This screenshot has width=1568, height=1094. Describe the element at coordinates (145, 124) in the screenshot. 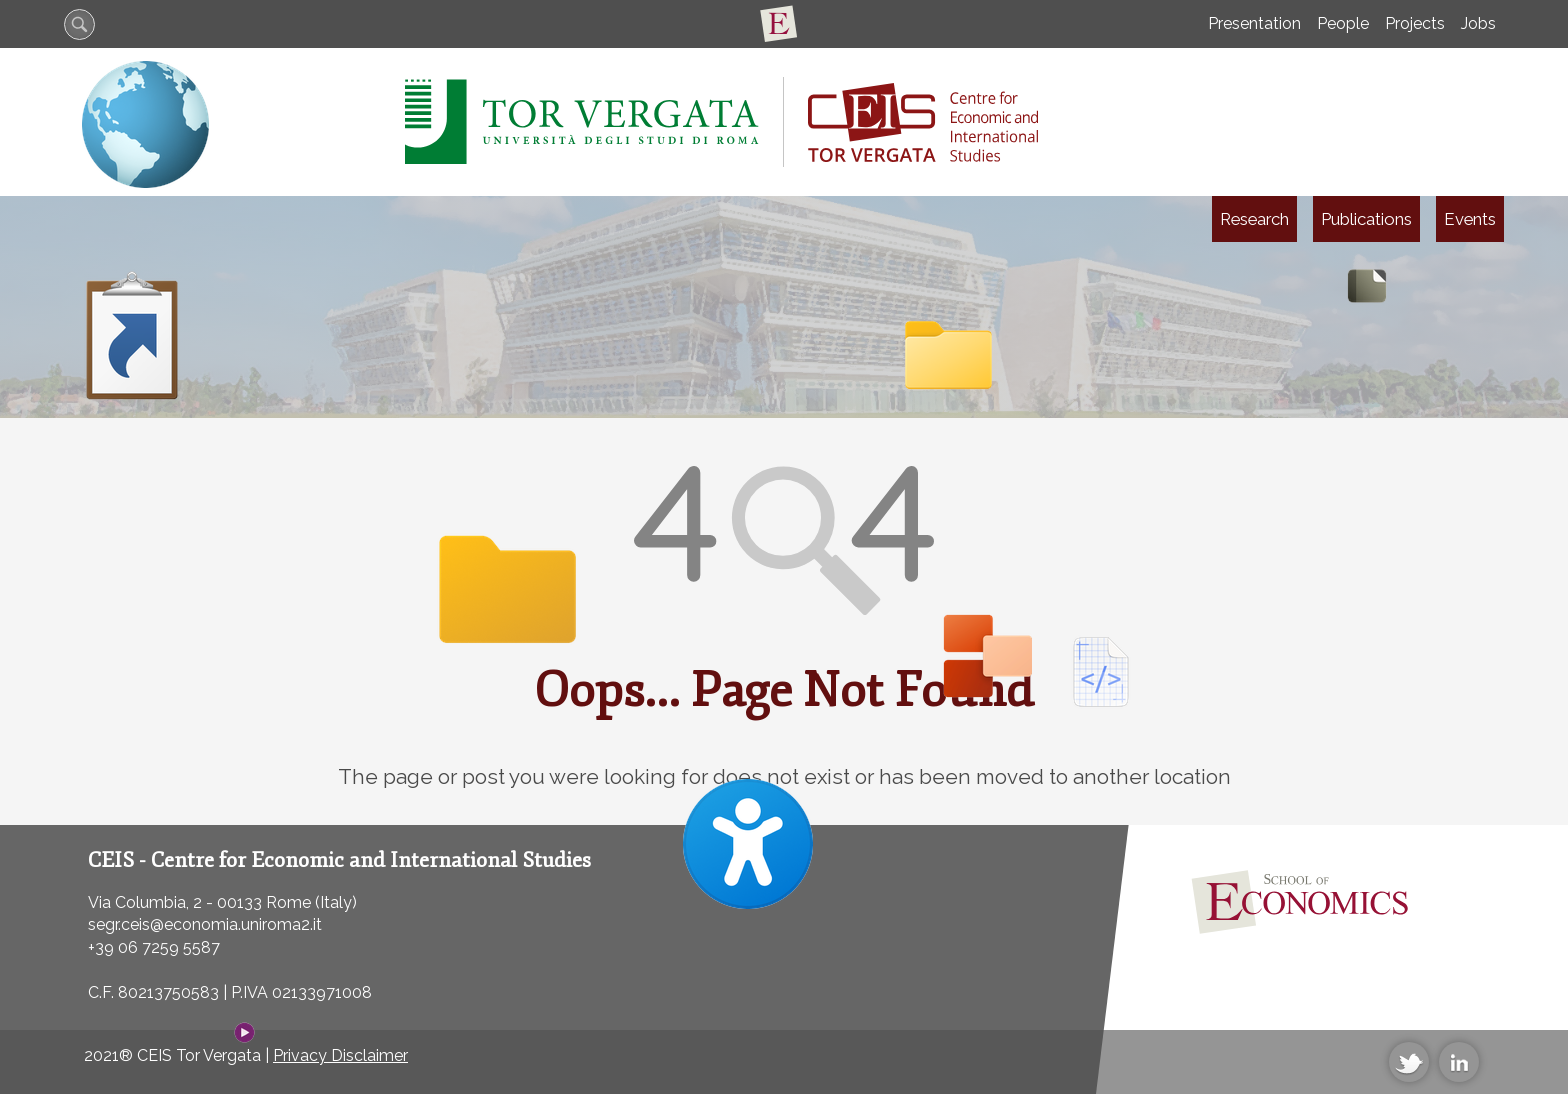

I see `access global or international settings` at that location.